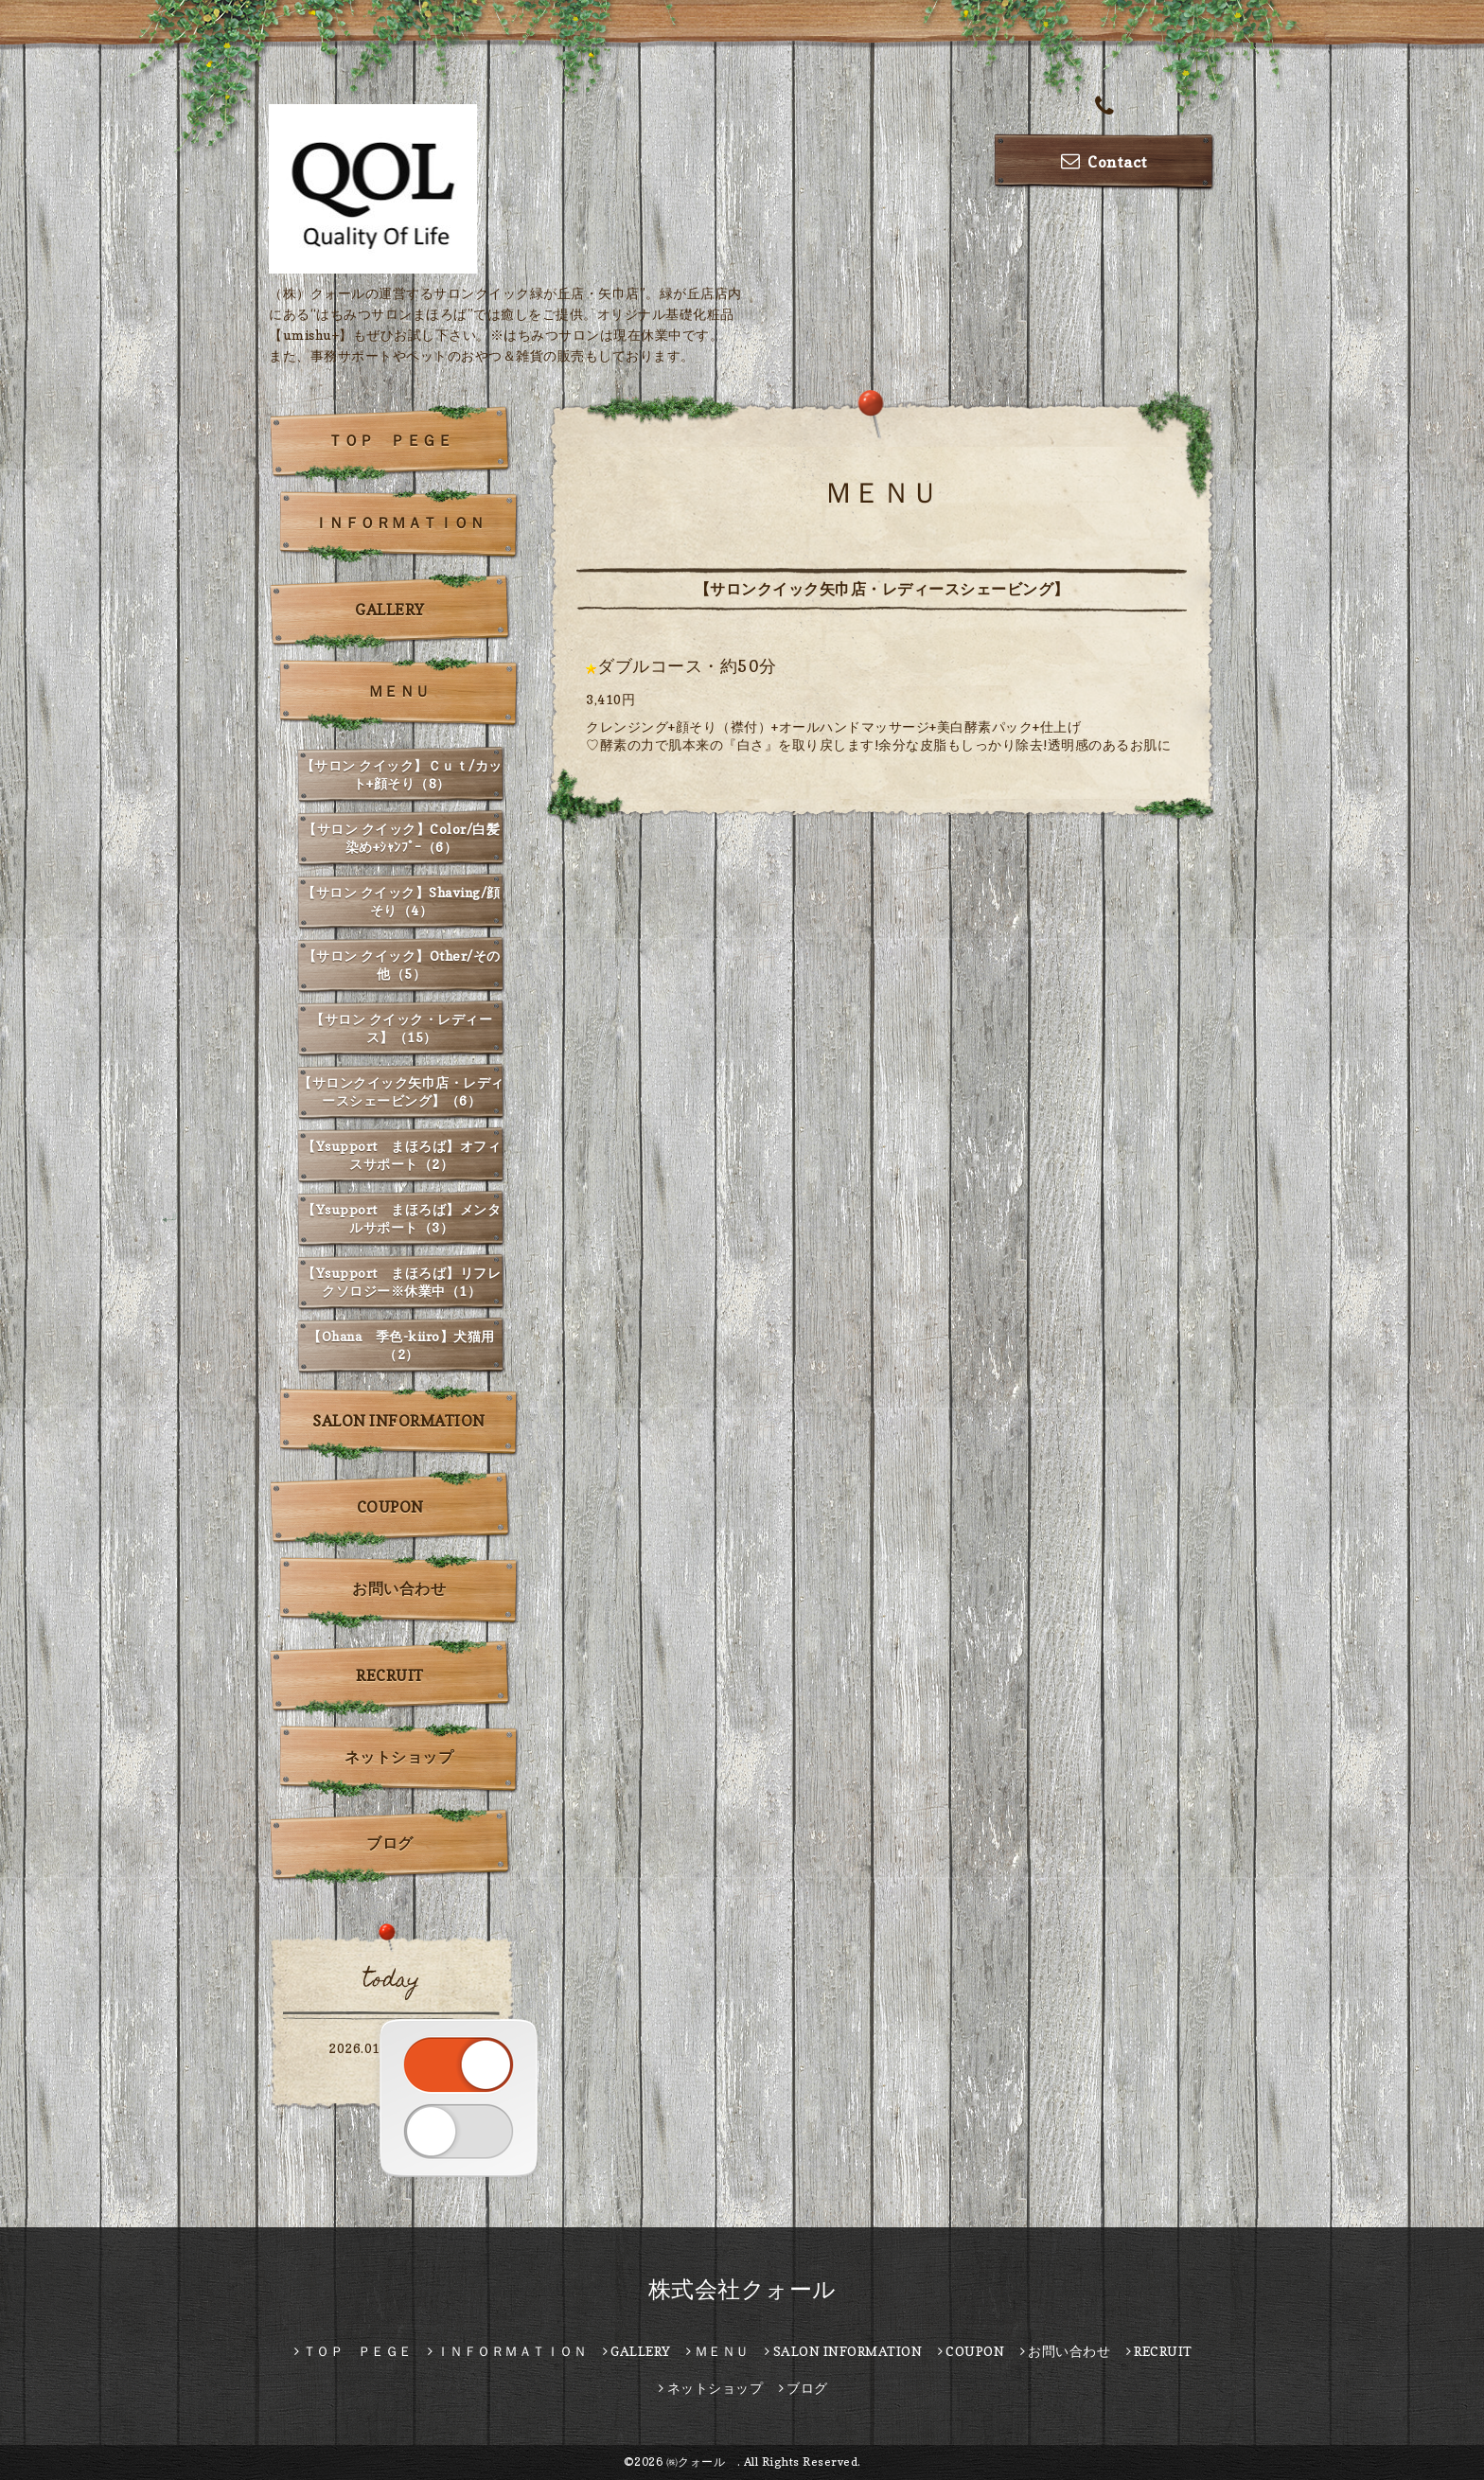 This screenshot has height=2480, width=1484. Describe the element at coordinates (458, 2098) in the screenshot. I see `open system tweaks or settings app` at that location.